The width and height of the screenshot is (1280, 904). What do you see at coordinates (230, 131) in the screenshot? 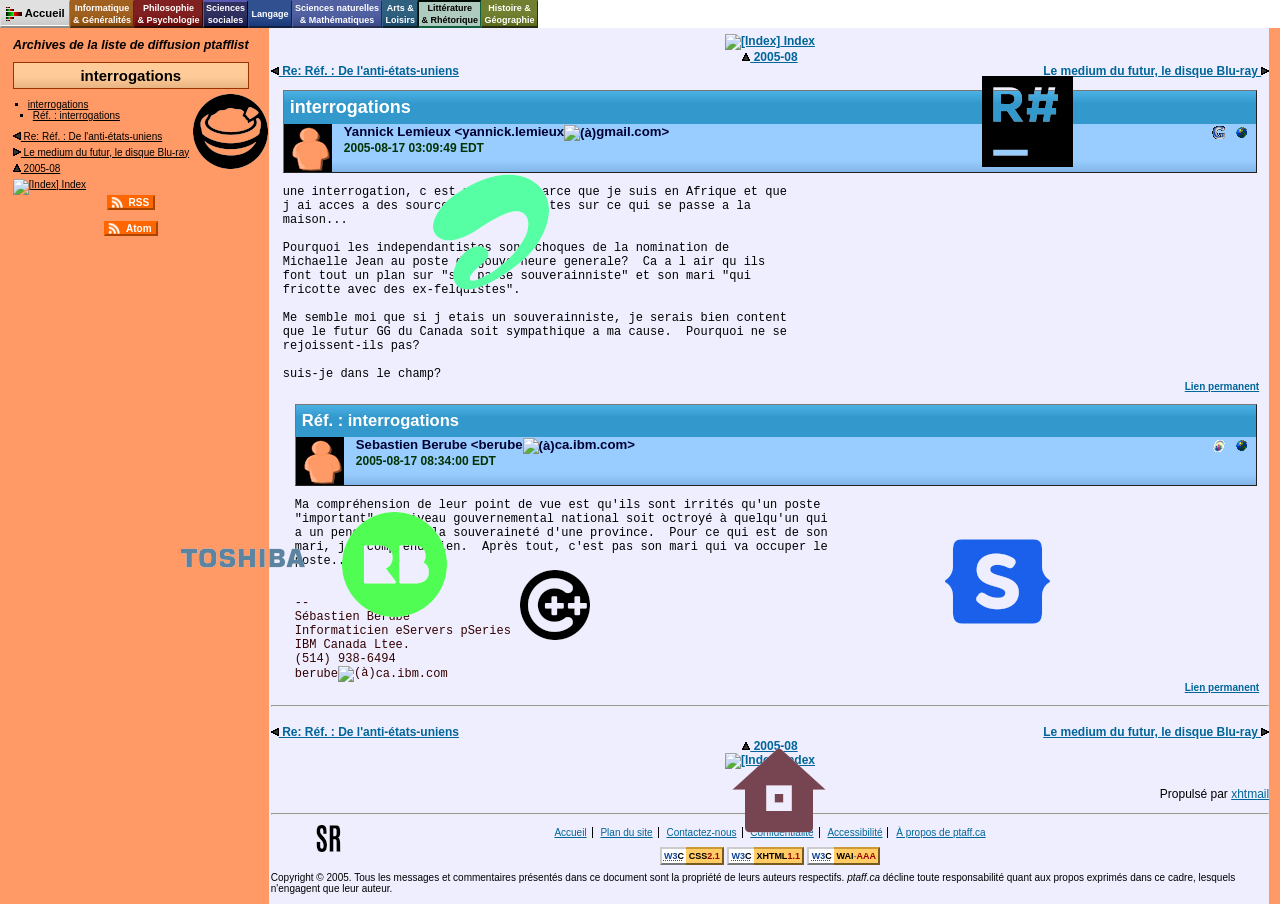
I see `open Apache Guacamole remote desktop gateway` at bounding box center [230, 131].